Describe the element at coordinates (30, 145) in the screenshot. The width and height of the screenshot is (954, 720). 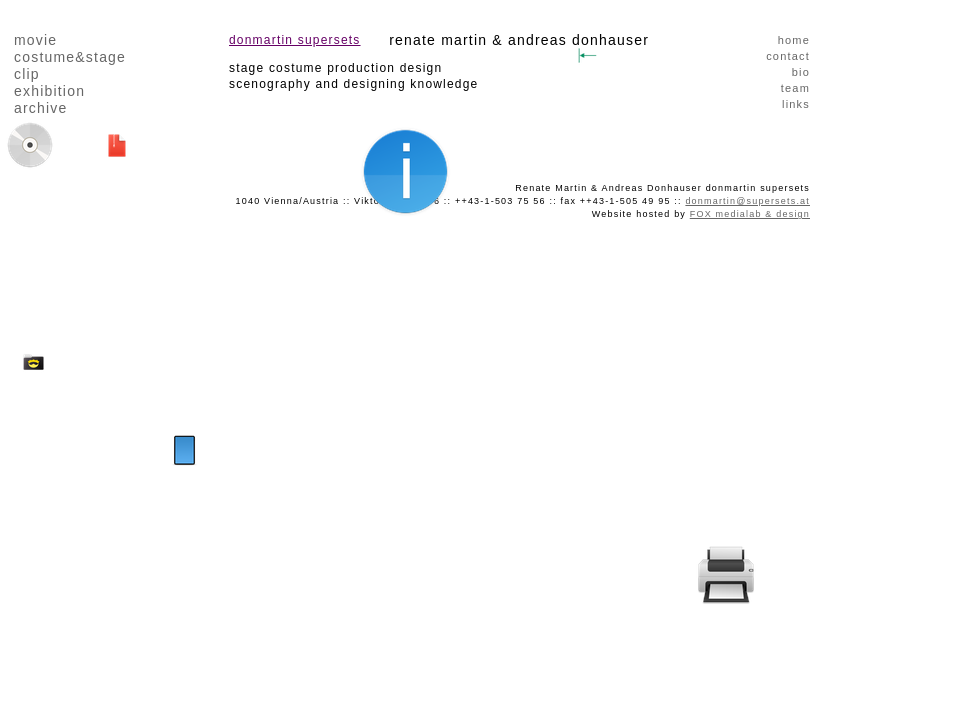
I see `represents a DVD+R writable disc` at that location.